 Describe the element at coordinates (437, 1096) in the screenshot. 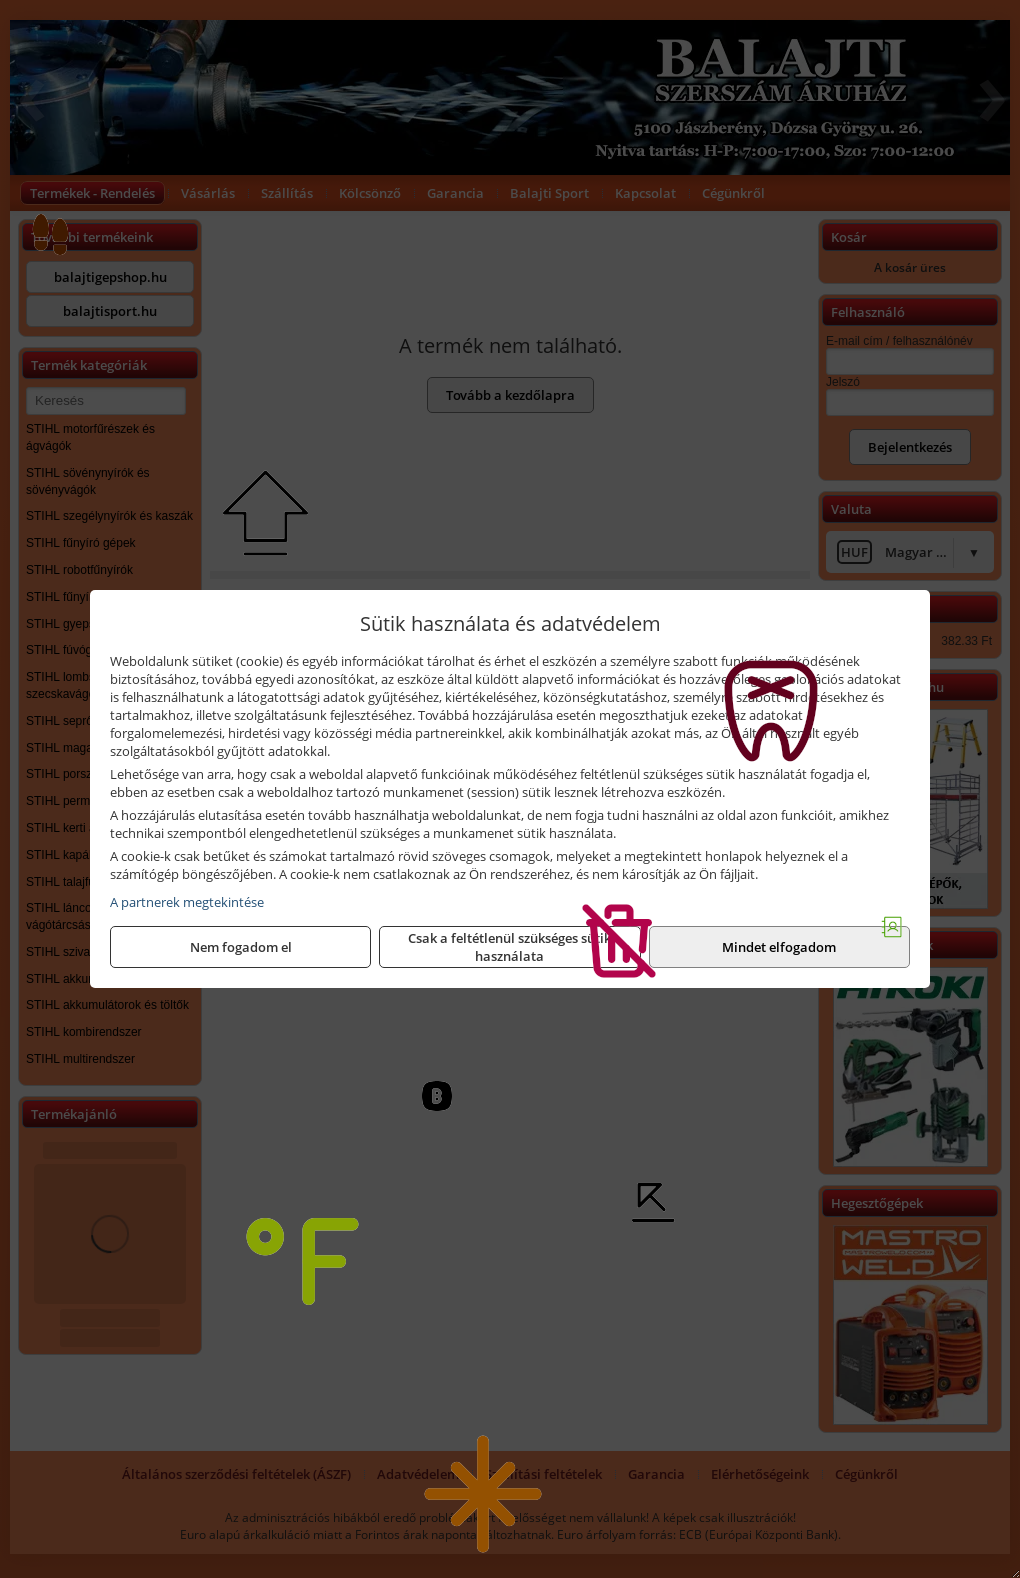

I see `apply bold formatting to text` at that location.